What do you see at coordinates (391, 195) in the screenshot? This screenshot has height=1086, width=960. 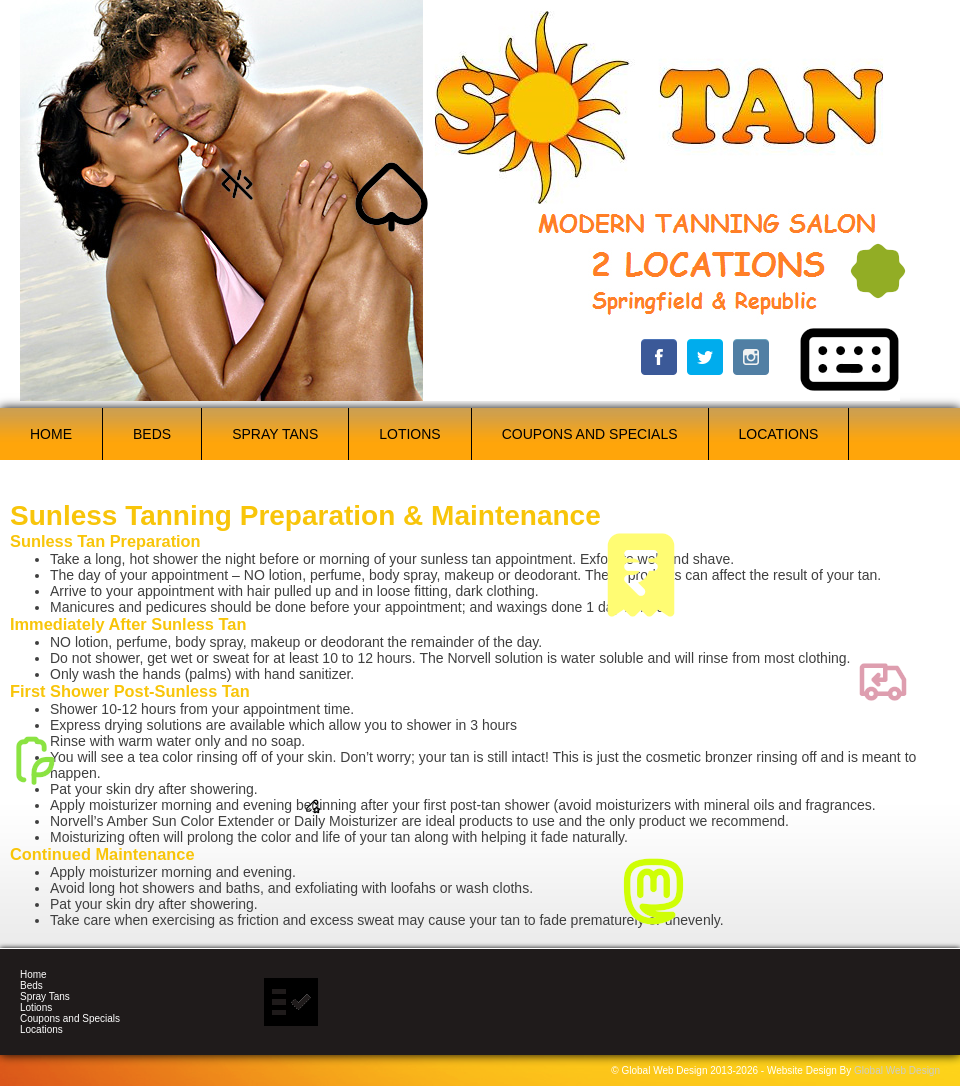 I see `spade suit symbol for card games` at bounding box center [391, 195].